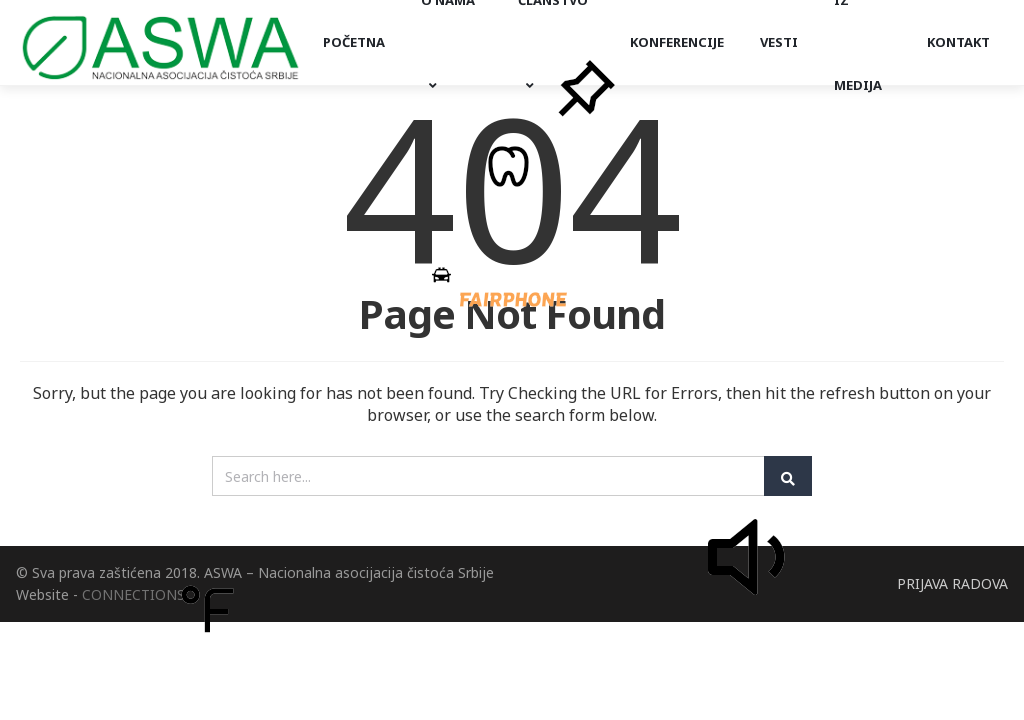 The image size is (1024, 720). What do you see at coordinates (513, 299) in the screenshot?
I see `Fairphone company logo` at bounding box center [513, 299].